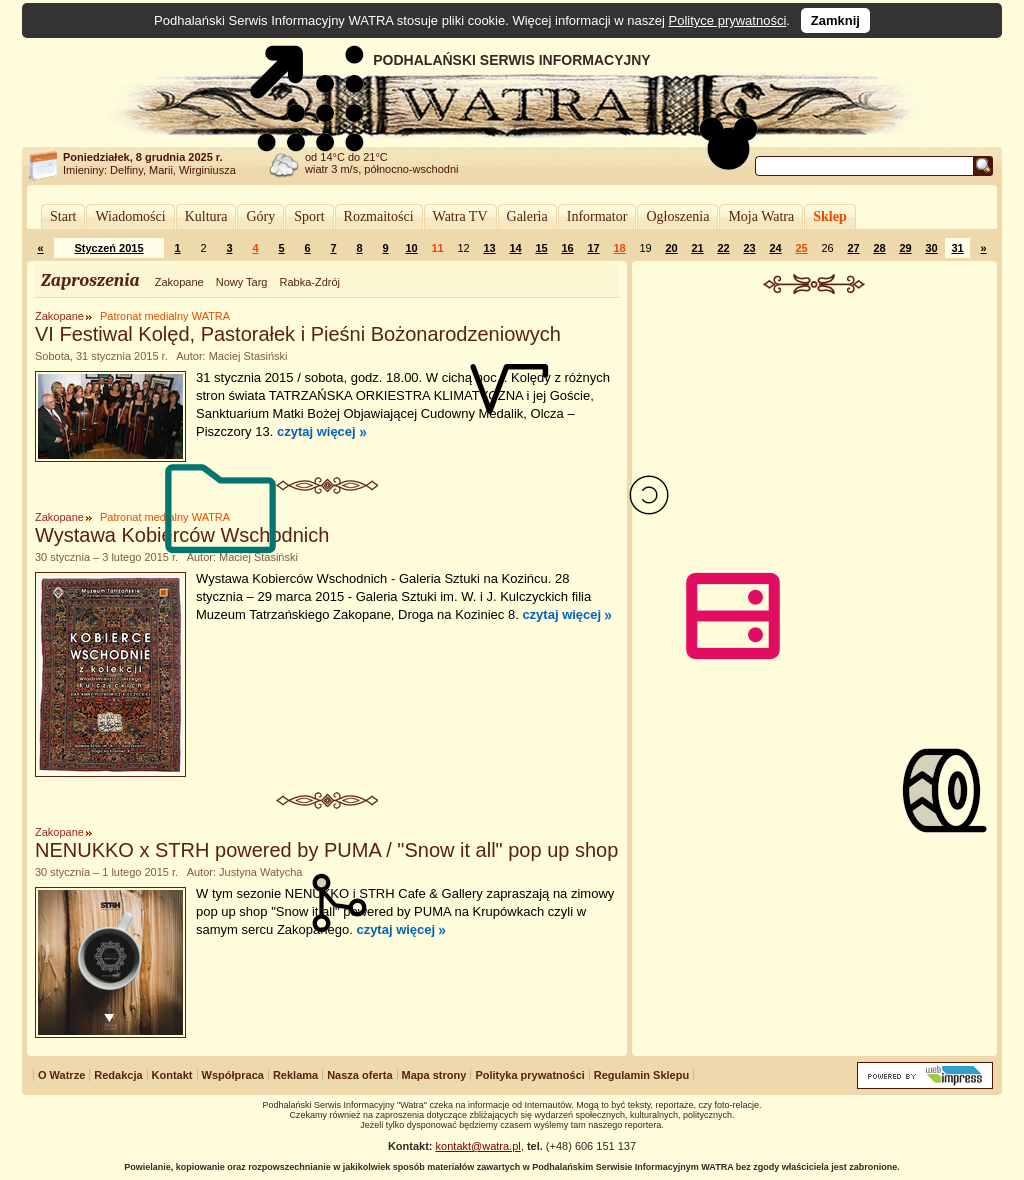  I want to click on indicates copyleft licensing status, so click(649, 495).